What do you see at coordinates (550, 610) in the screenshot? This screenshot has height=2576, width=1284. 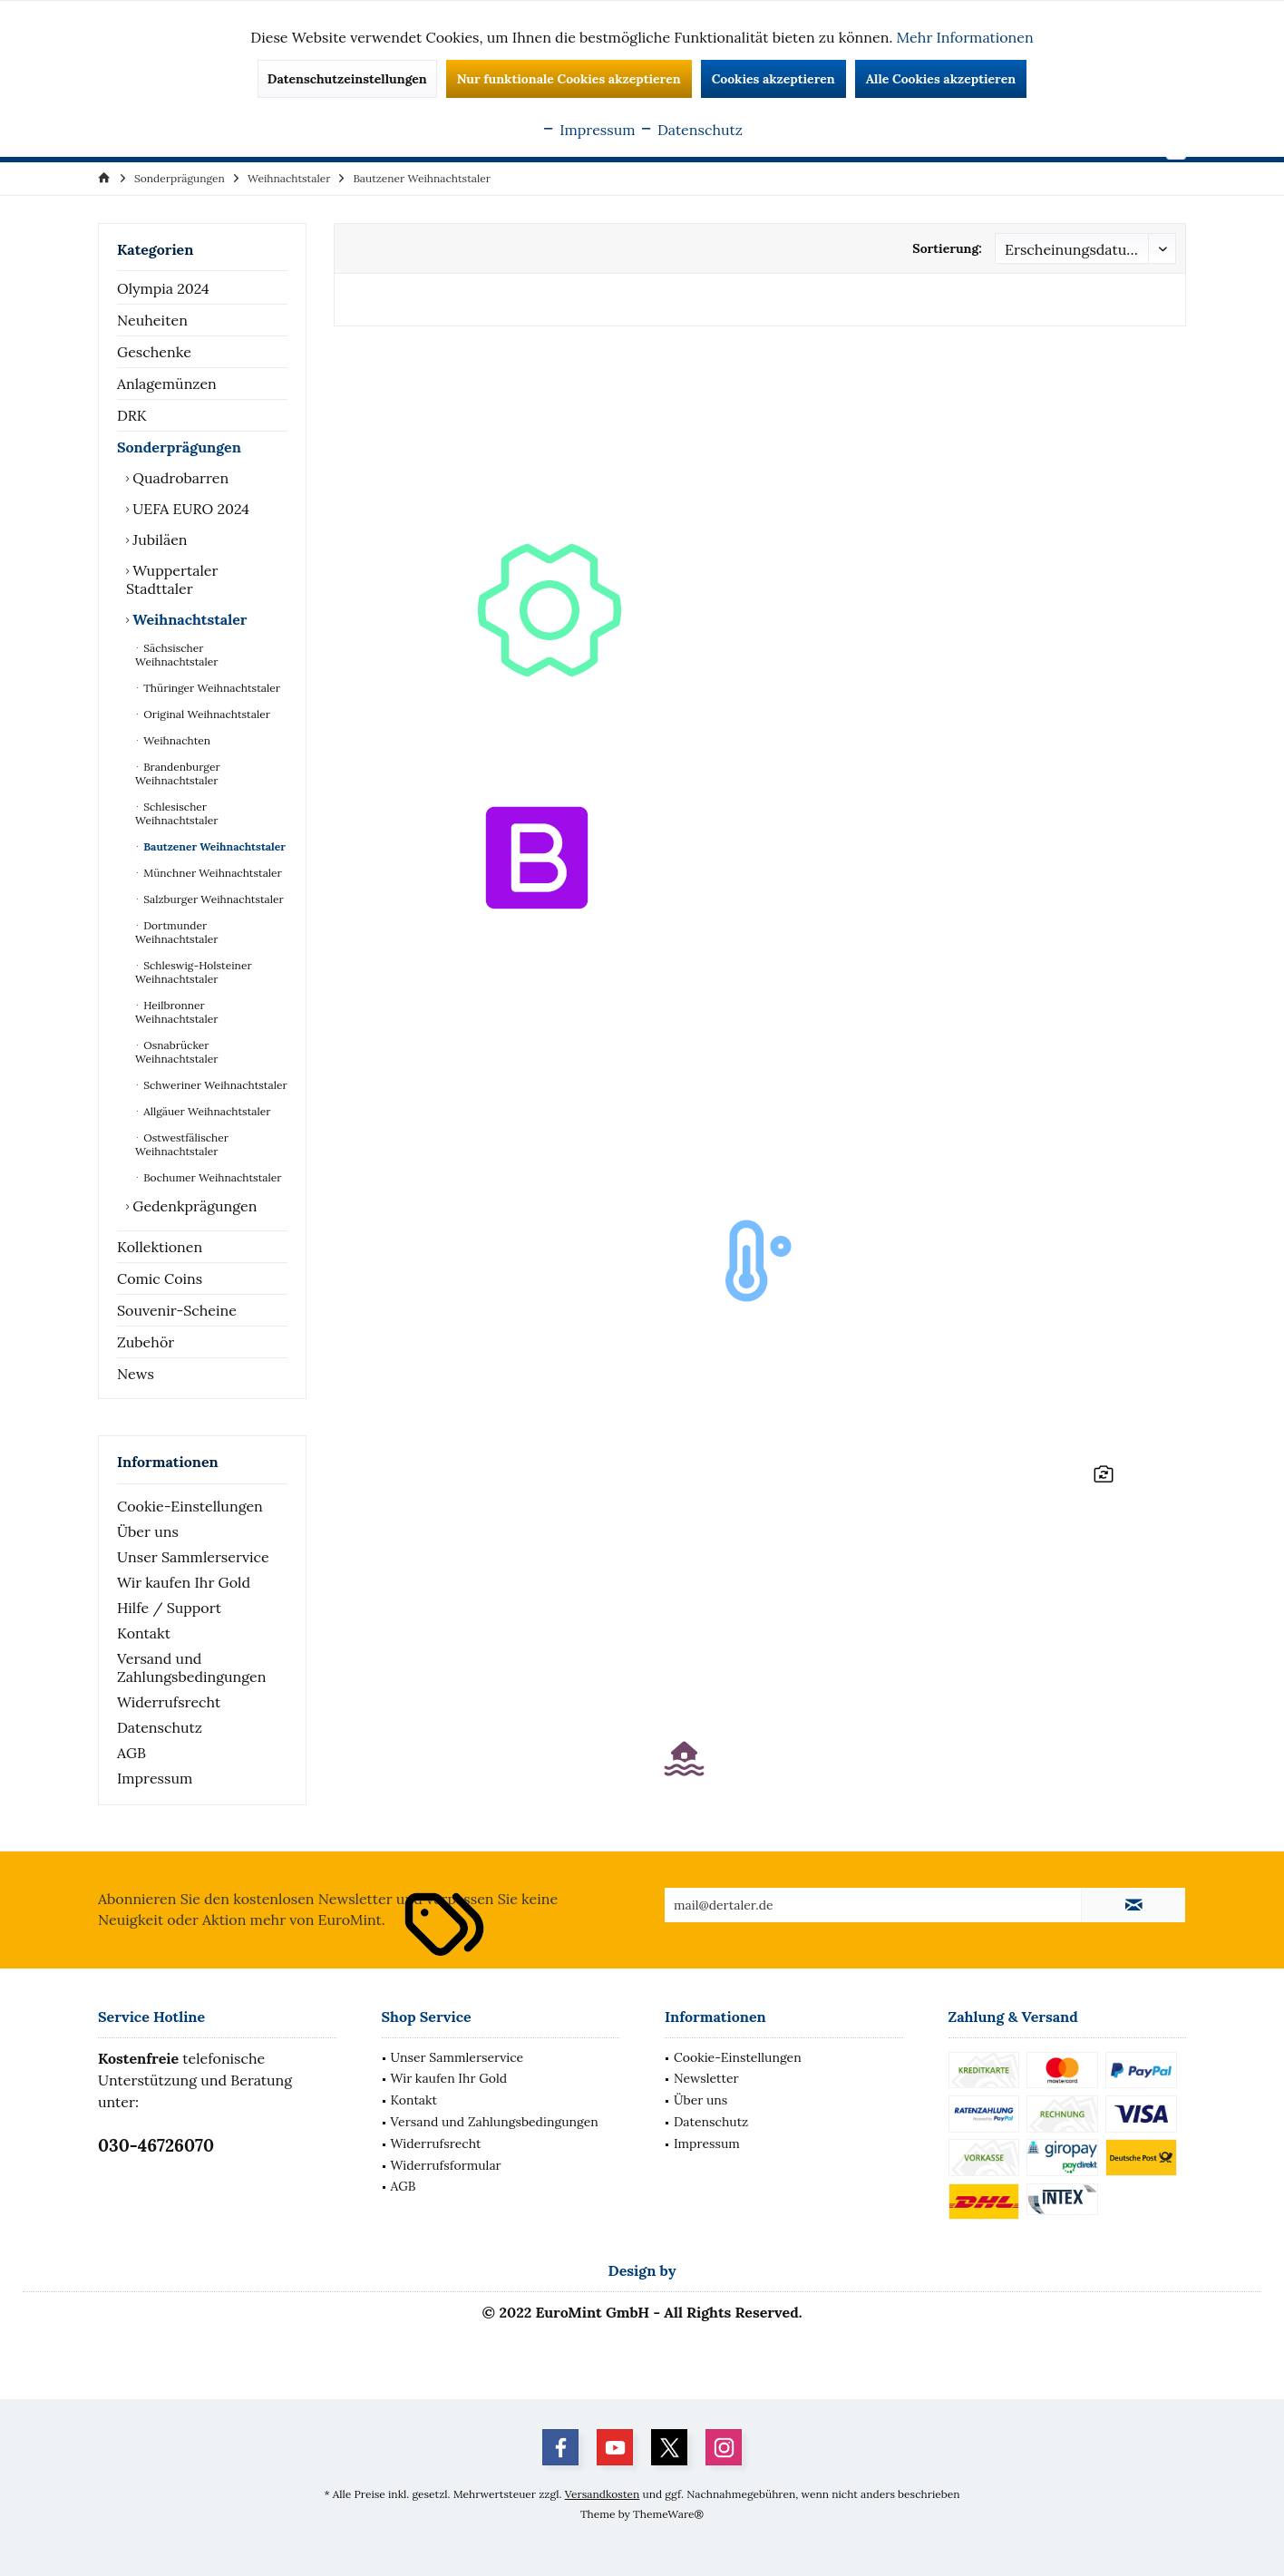 I see `access settings or preferences` at bounding box center [550, 610].